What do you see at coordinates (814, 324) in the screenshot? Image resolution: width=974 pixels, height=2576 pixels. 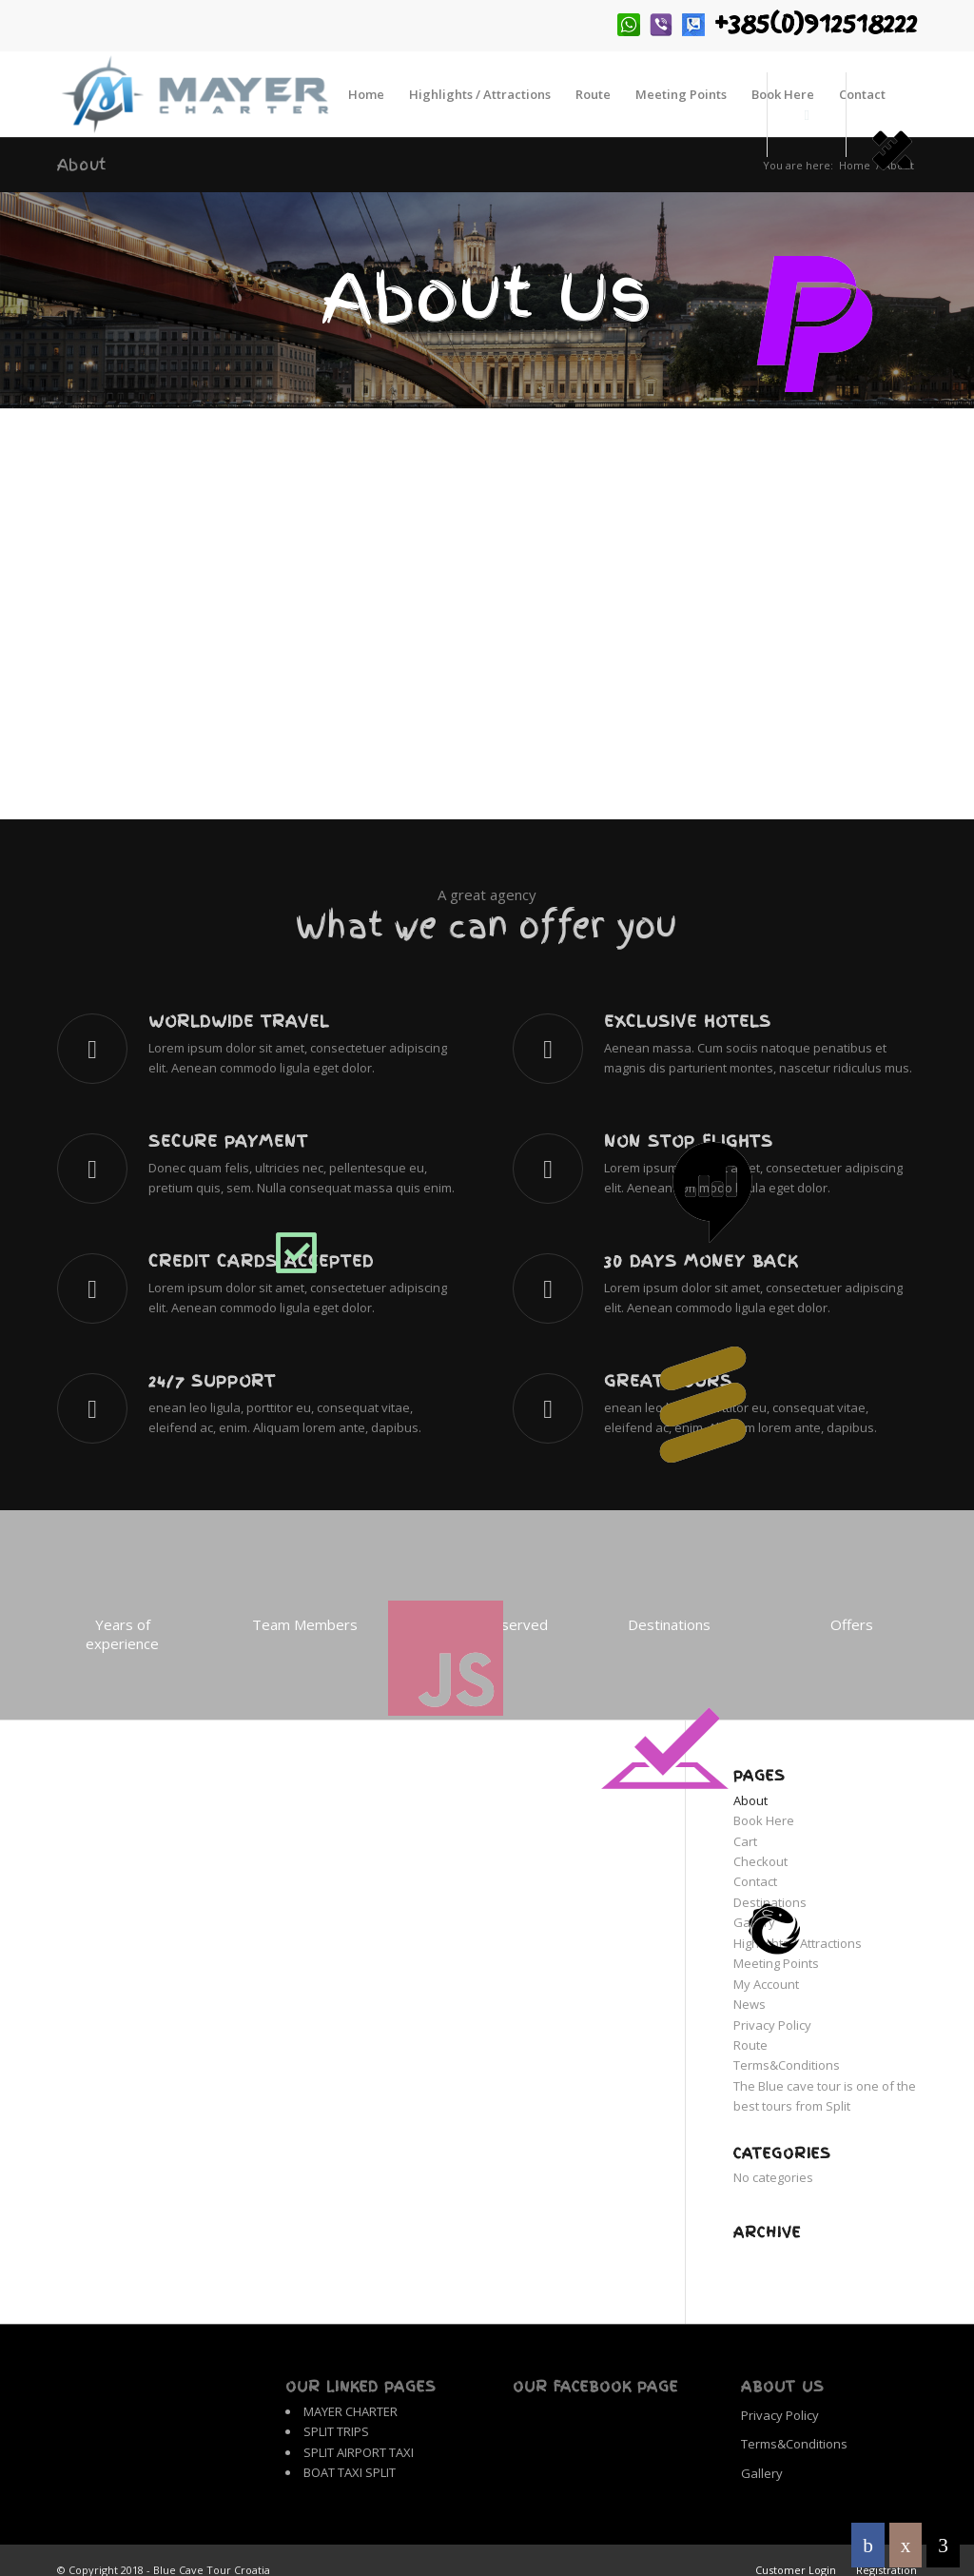 I see `pay with PayPal` at bounding box center [814, 324].